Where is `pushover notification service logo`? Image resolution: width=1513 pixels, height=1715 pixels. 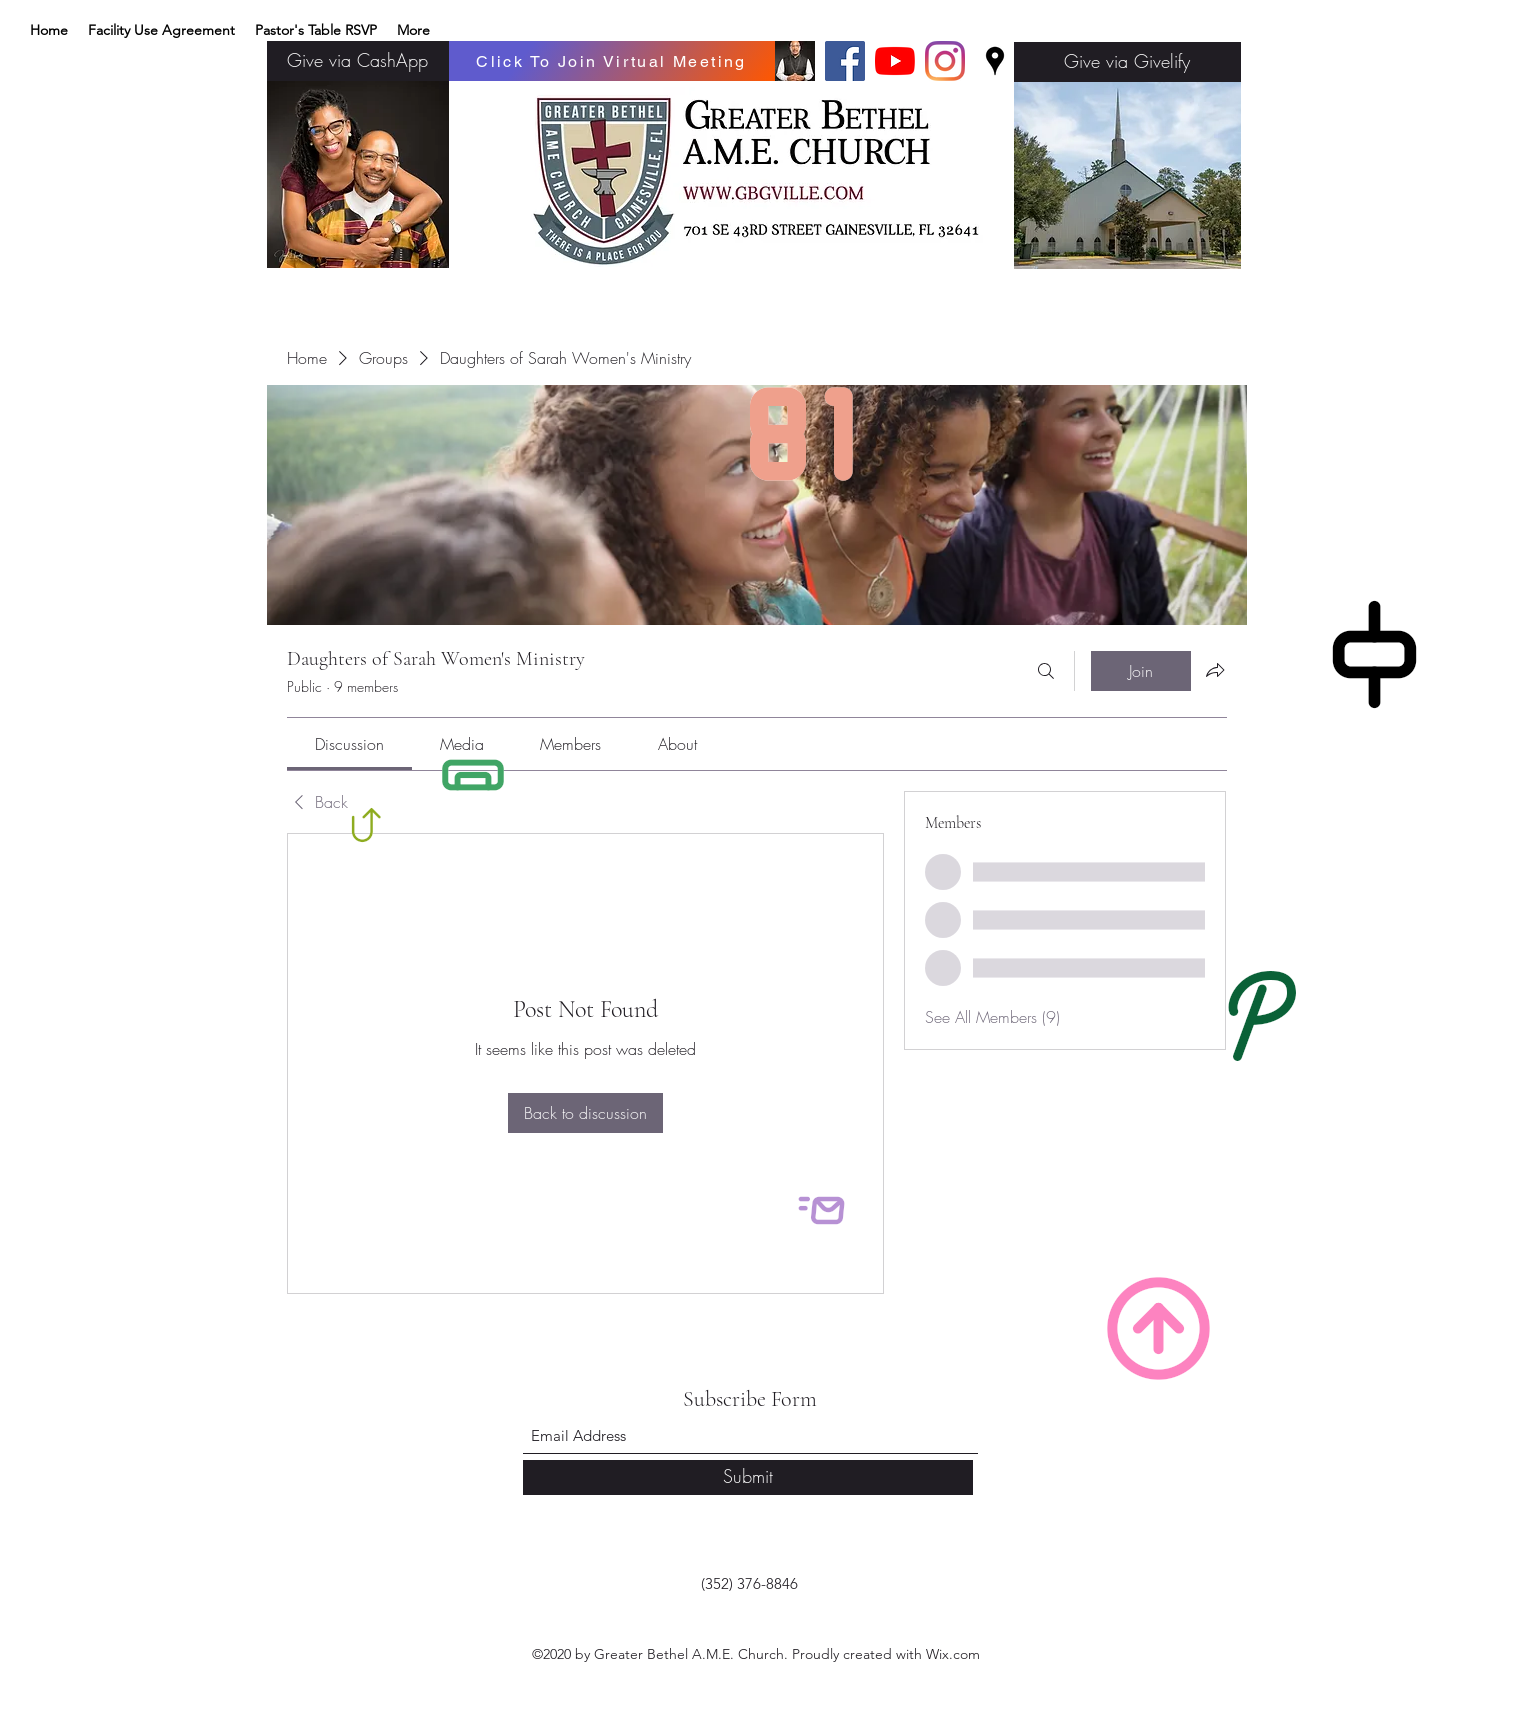 pushover notification service logo is located at coordinates (1260, 1016).